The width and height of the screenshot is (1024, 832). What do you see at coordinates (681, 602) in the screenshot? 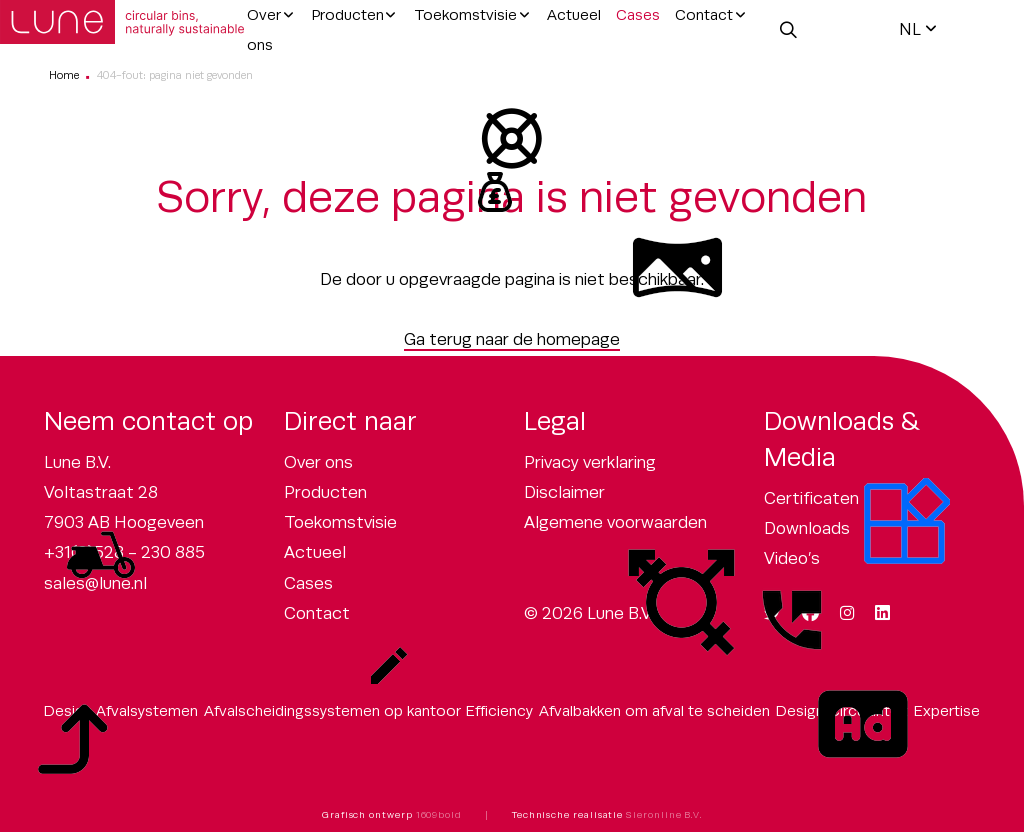
I see `select transgender as gender identity option` at bounding box center [681, 602].